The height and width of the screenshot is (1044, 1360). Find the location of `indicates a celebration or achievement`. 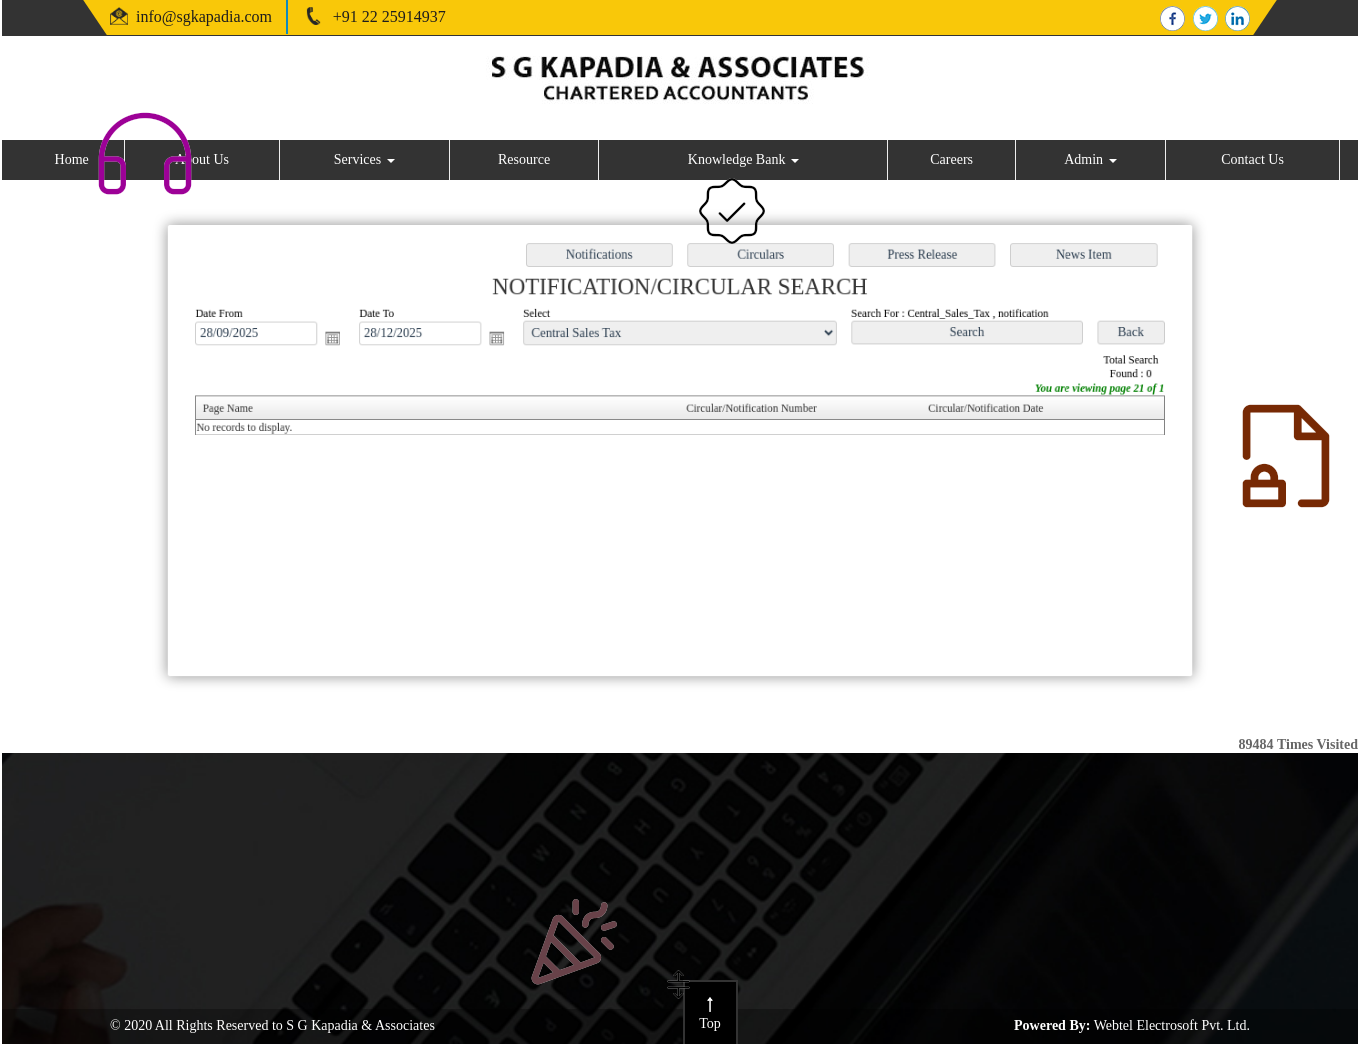

indicates a celebration or achievement is located at coordinates (569, 946).